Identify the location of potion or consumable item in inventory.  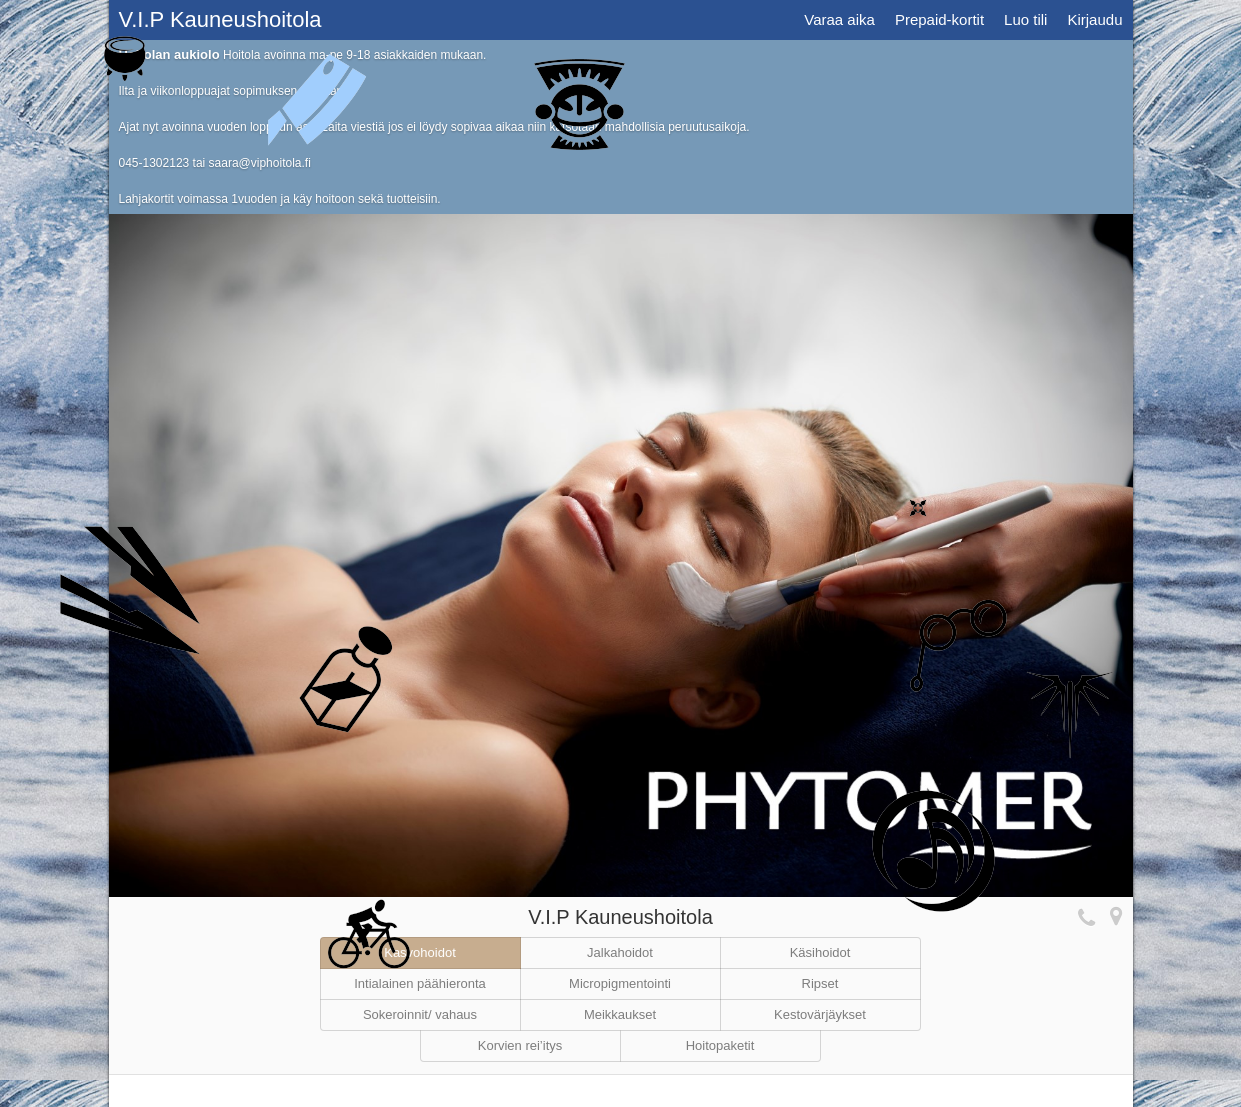
(347, 679).